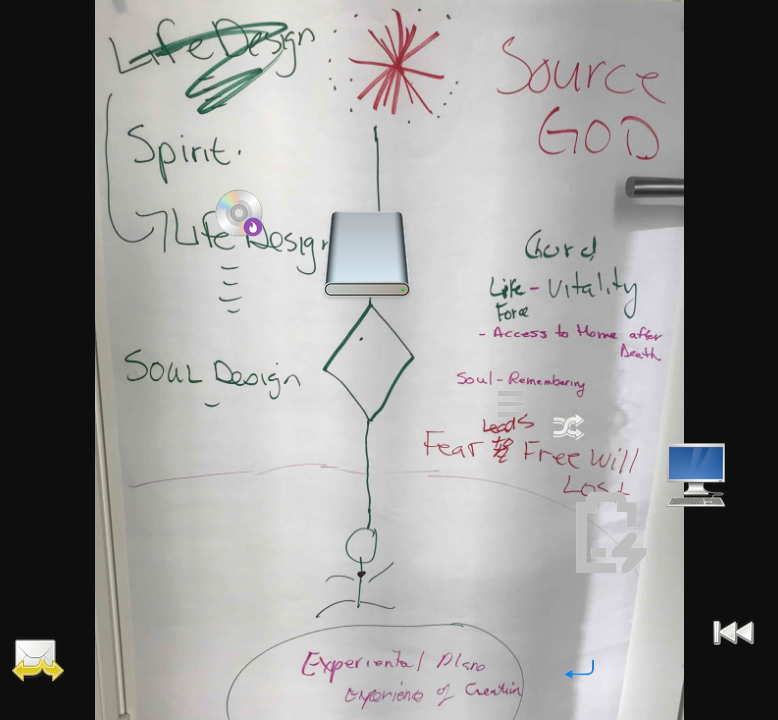 This screenshot has width=778, height=720. I want to click on reply to all recipients of an email, so click(38, 656).